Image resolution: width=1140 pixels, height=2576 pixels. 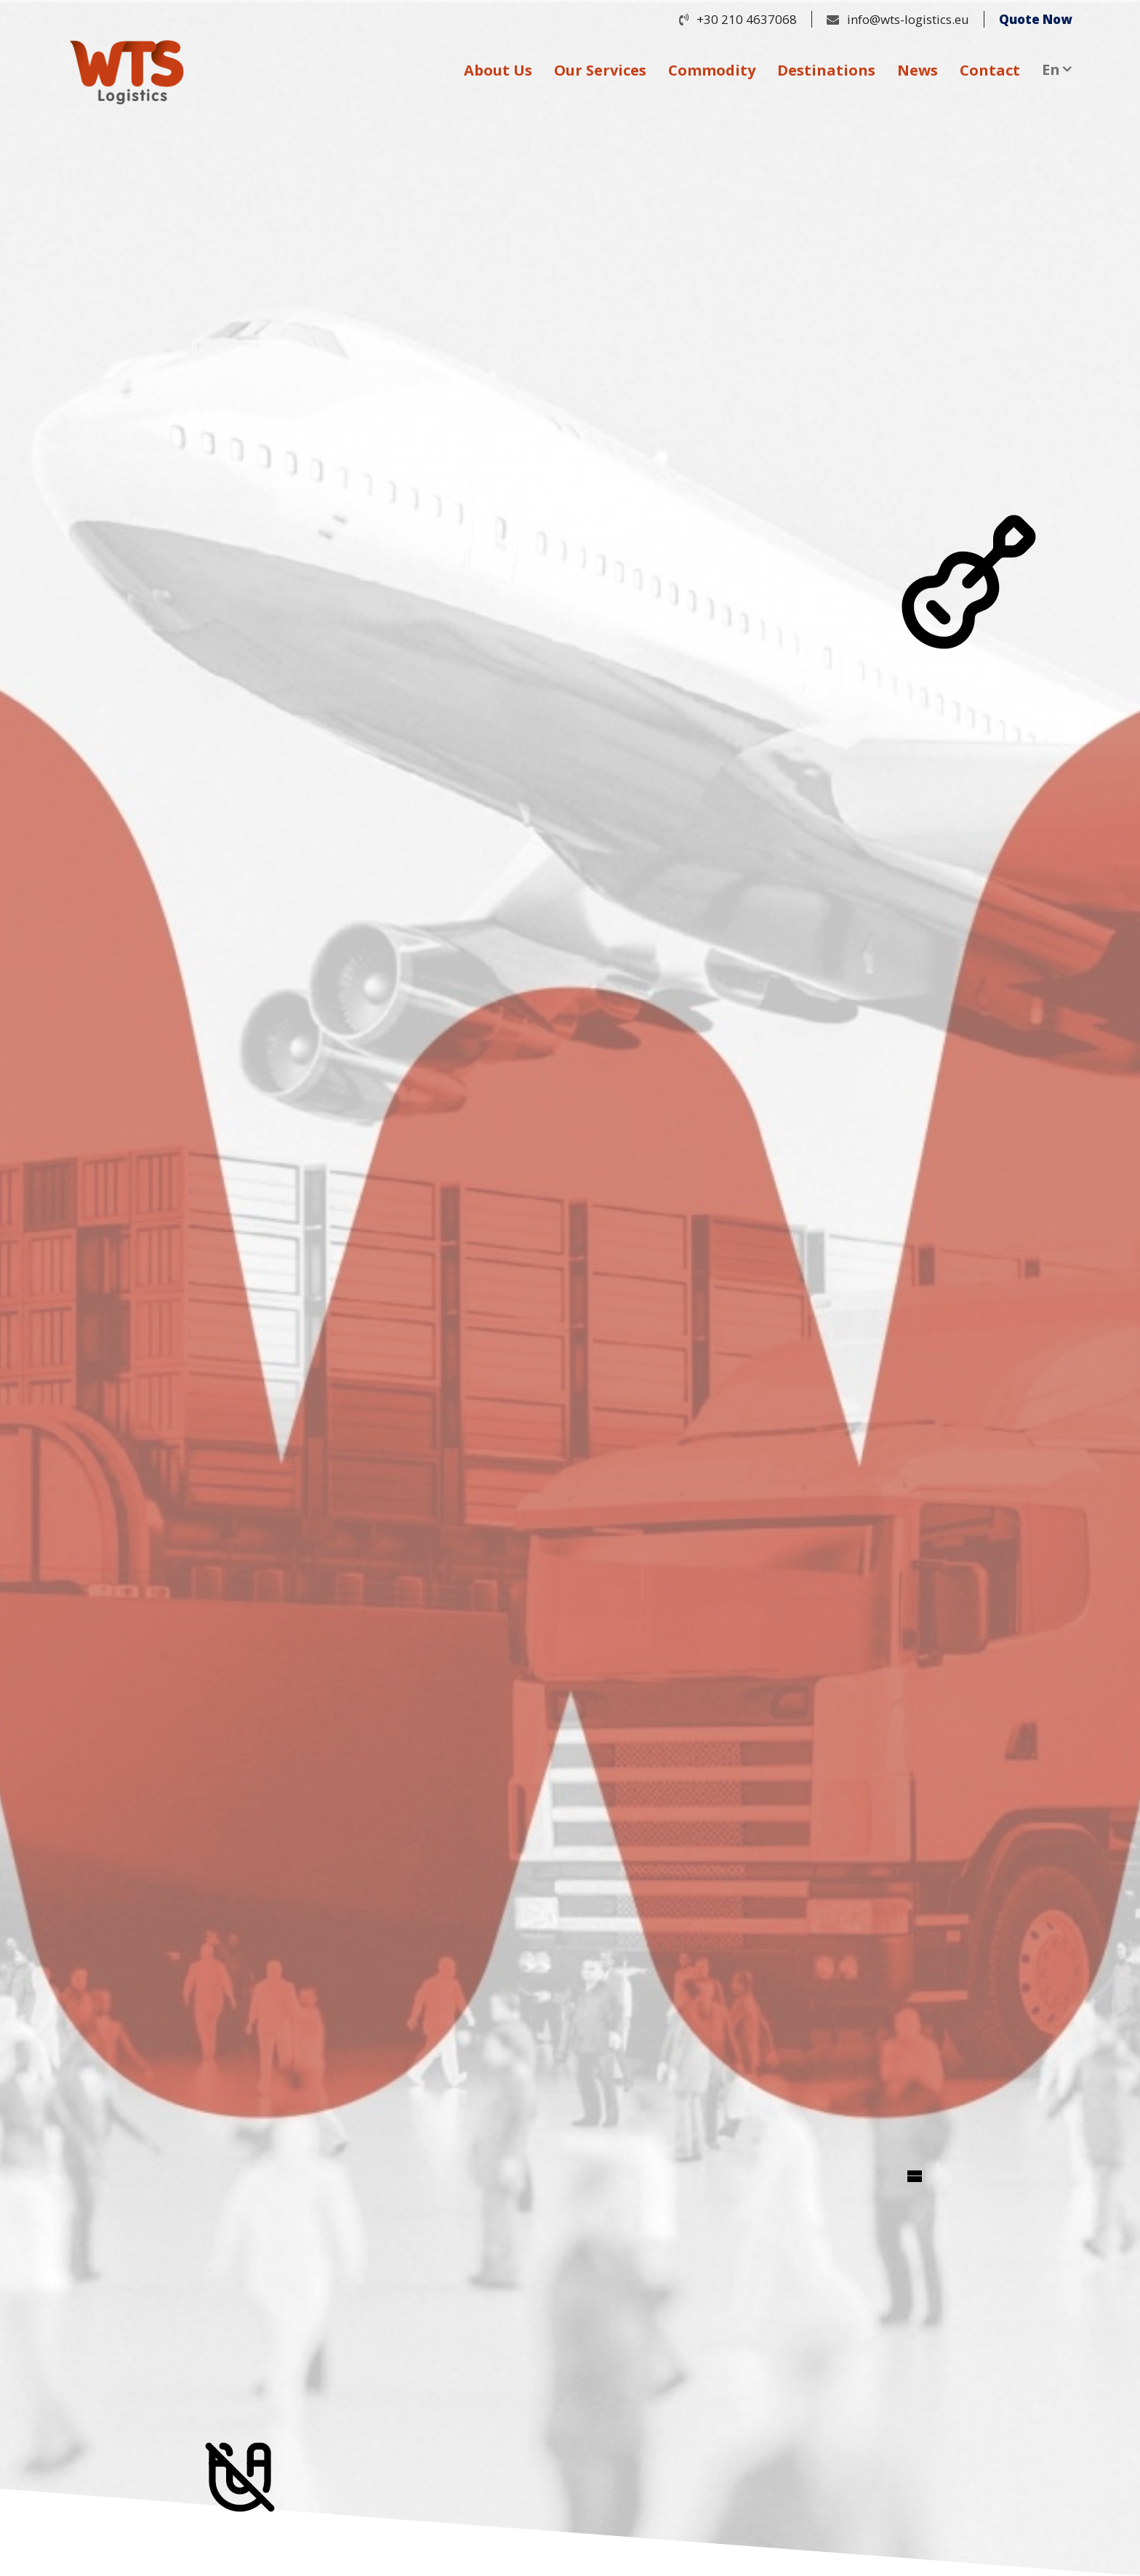 I want to click on switch to stream or list view, so click(x=914, y=2176).